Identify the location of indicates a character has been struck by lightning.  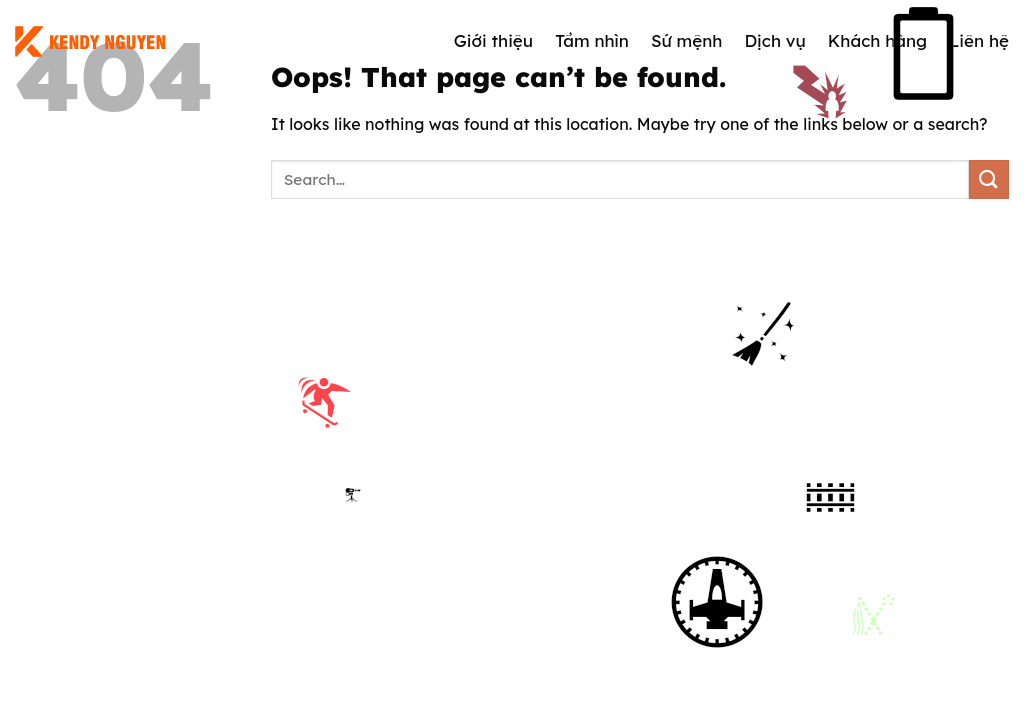
(820, 92).